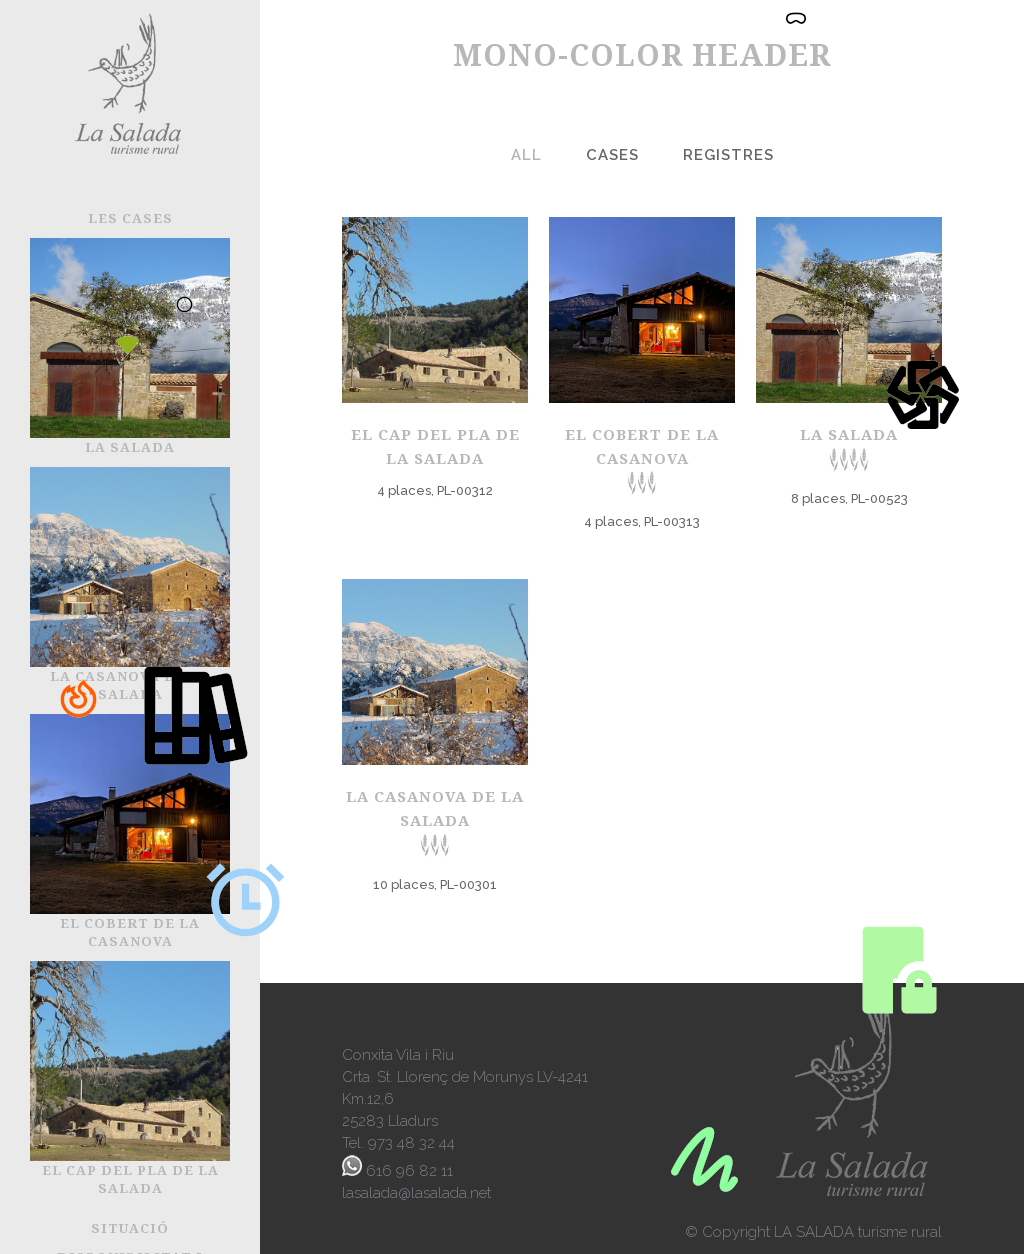 The image size is (1024, 1254). I want to click on open sketching or drawing tool, so click(704, 1160).